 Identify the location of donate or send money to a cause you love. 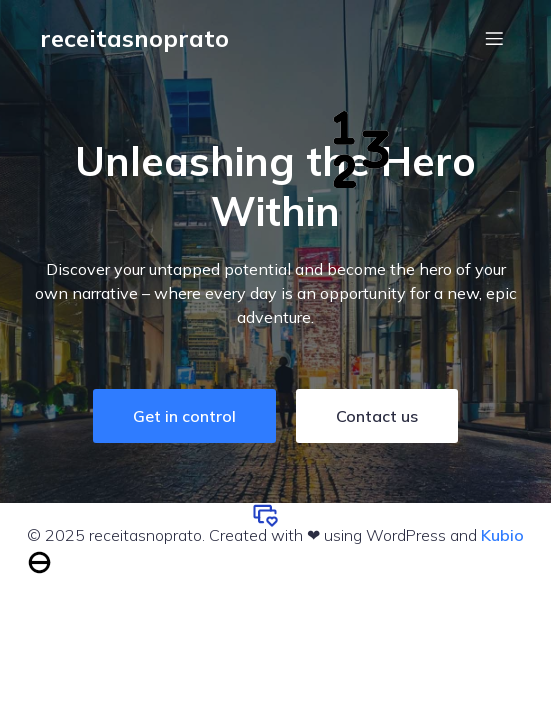
(265, 514).